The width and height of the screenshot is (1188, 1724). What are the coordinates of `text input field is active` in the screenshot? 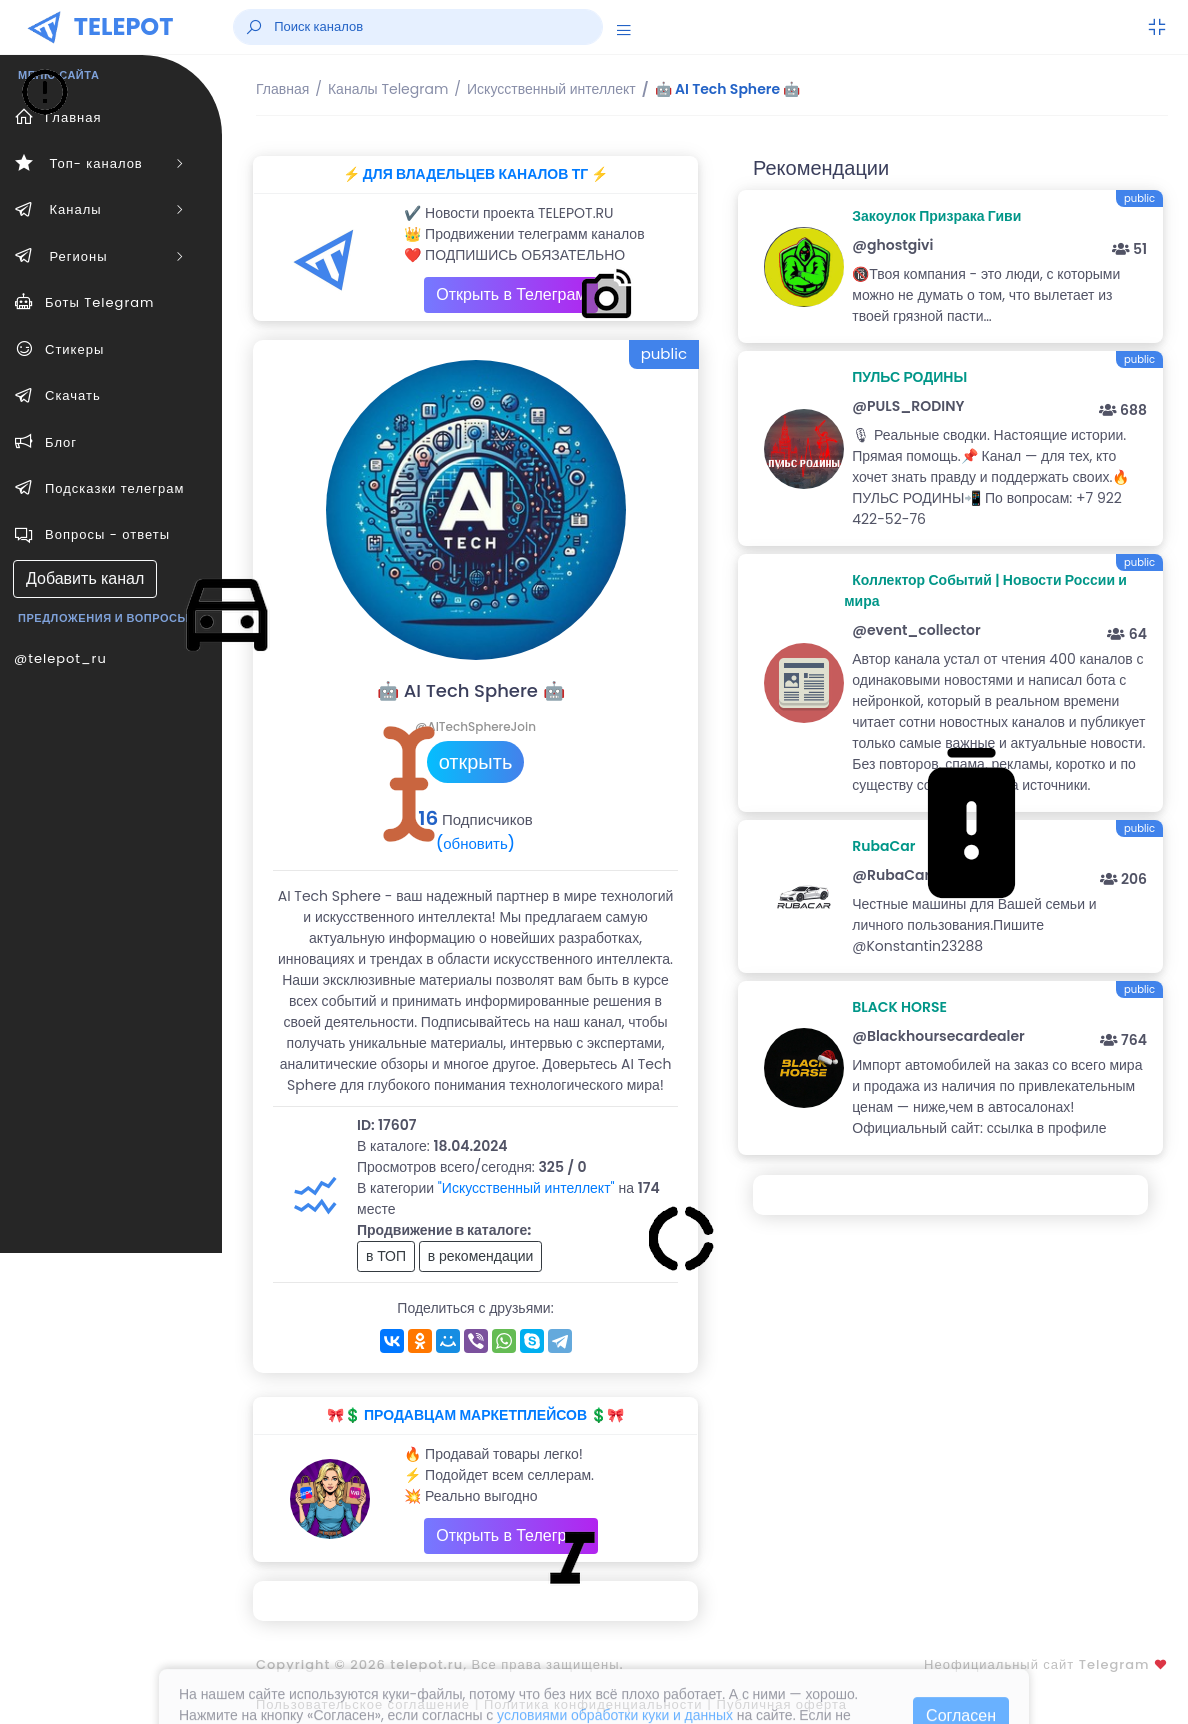 It's located at (409, 784).